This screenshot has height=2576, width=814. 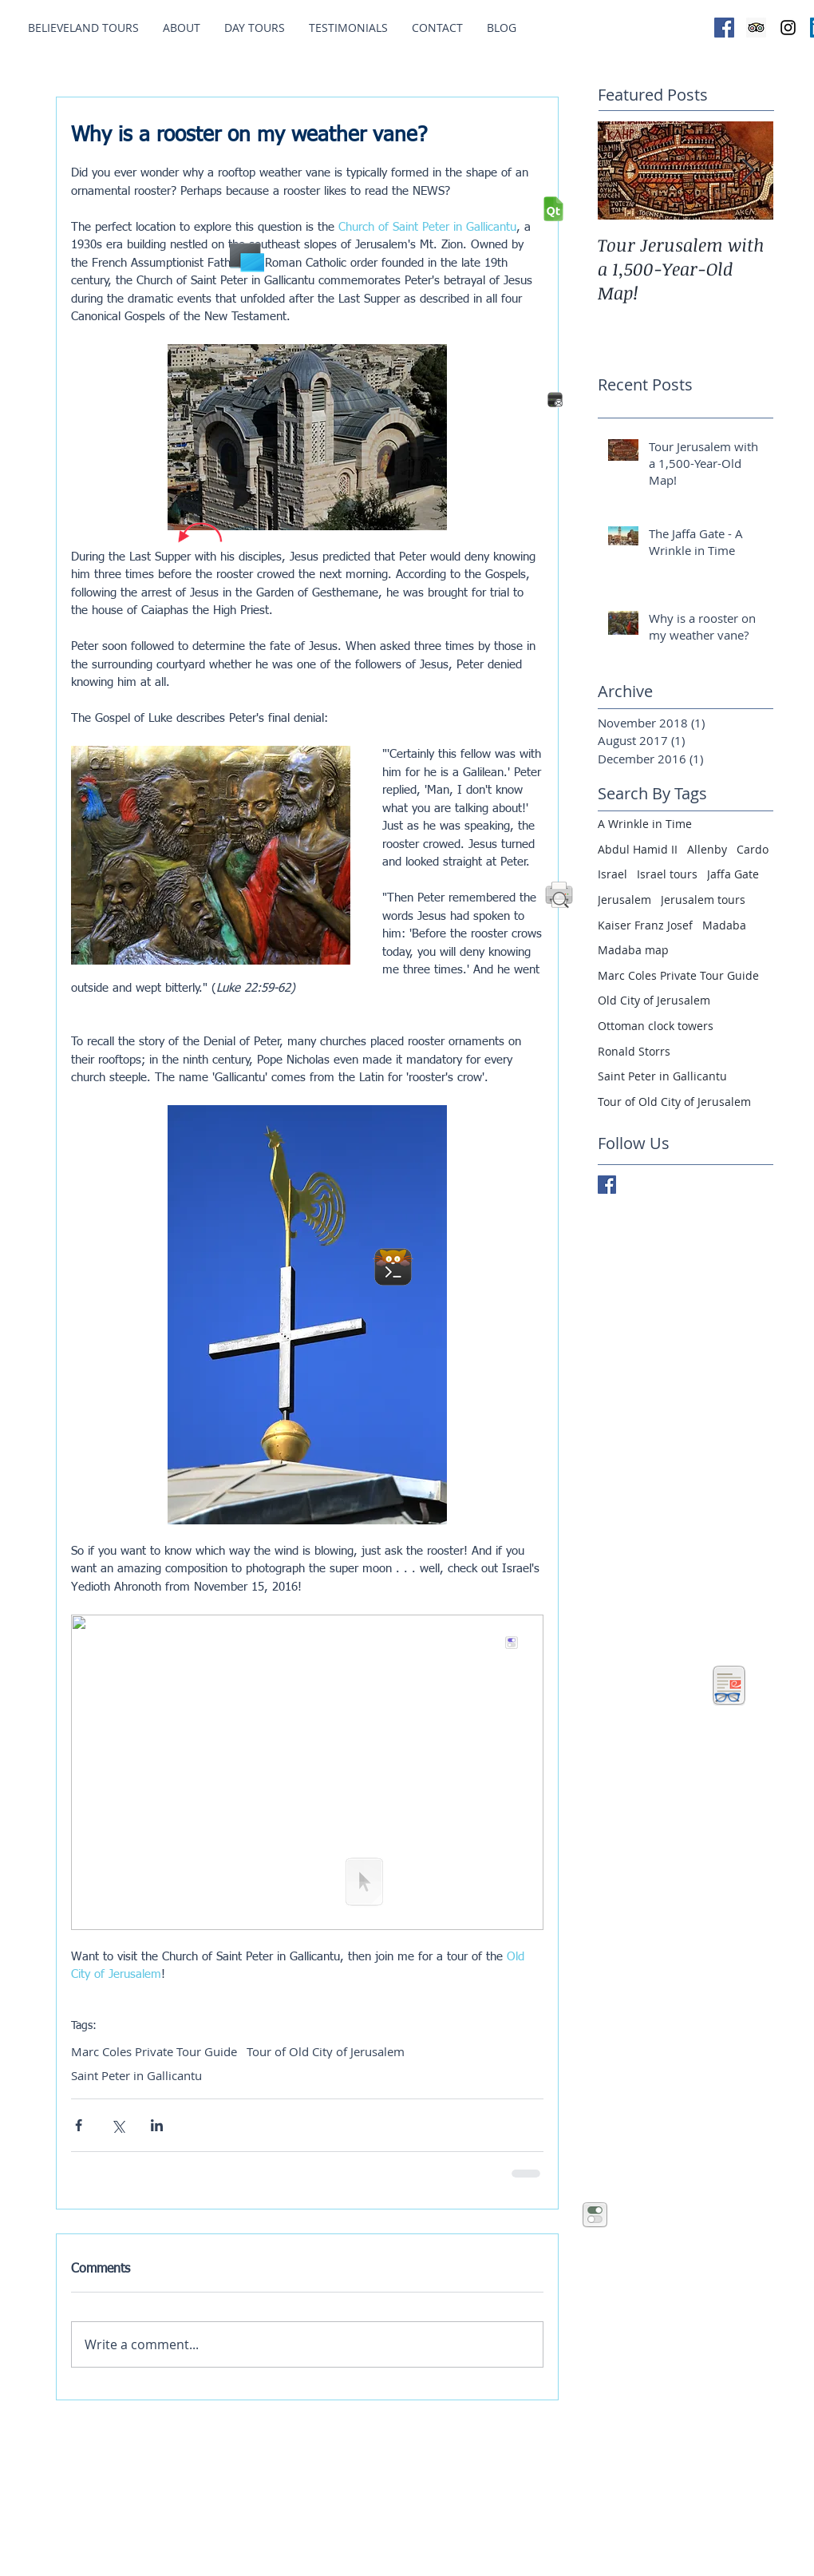 I want to click on open atril document viewer, so click(x=729, y=1685).